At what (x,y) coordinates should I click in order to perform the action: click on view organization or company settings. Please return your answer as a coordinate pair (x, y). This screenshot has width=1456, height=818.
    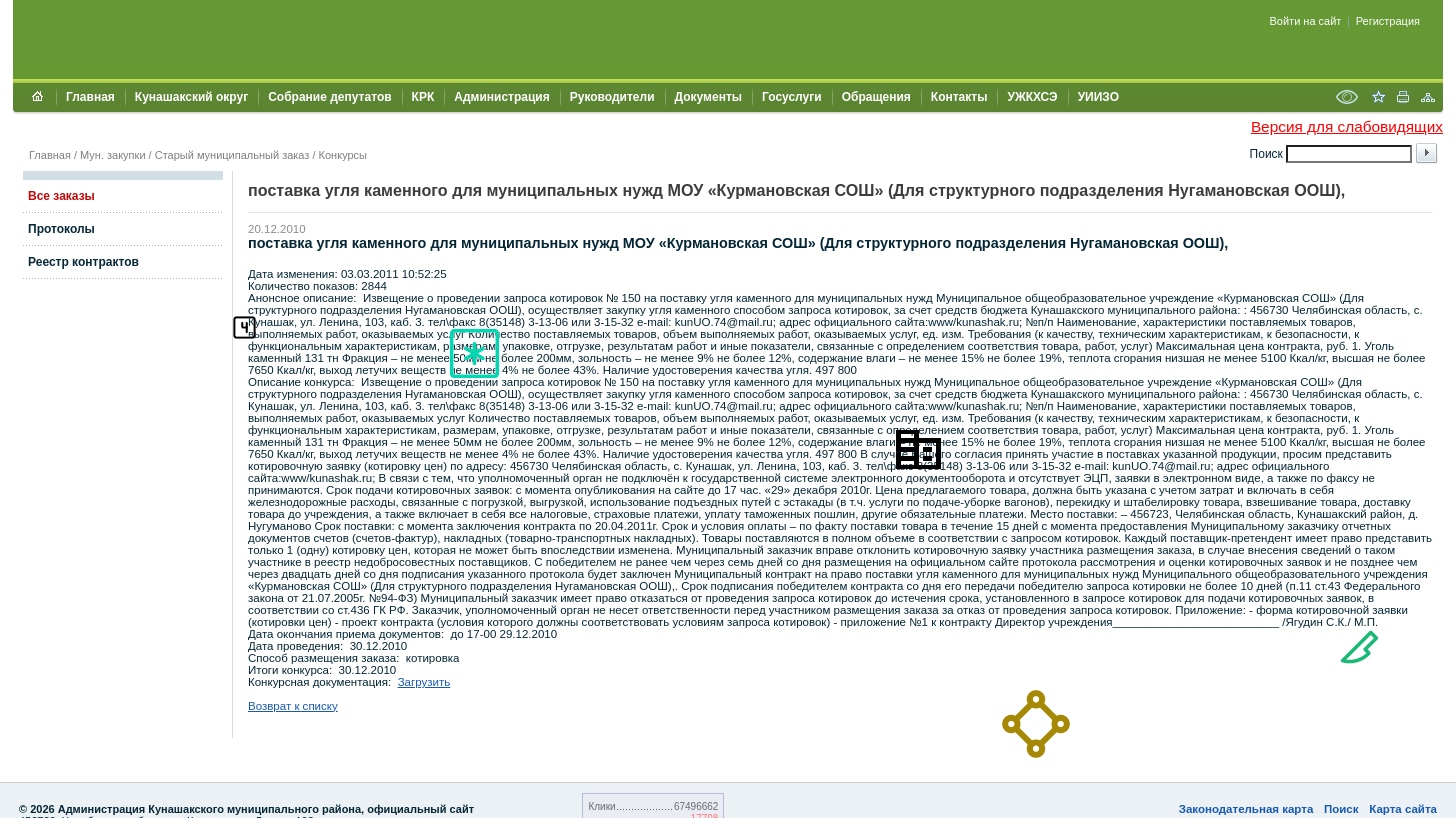
    Looking at the image, I should click on (918, 449).